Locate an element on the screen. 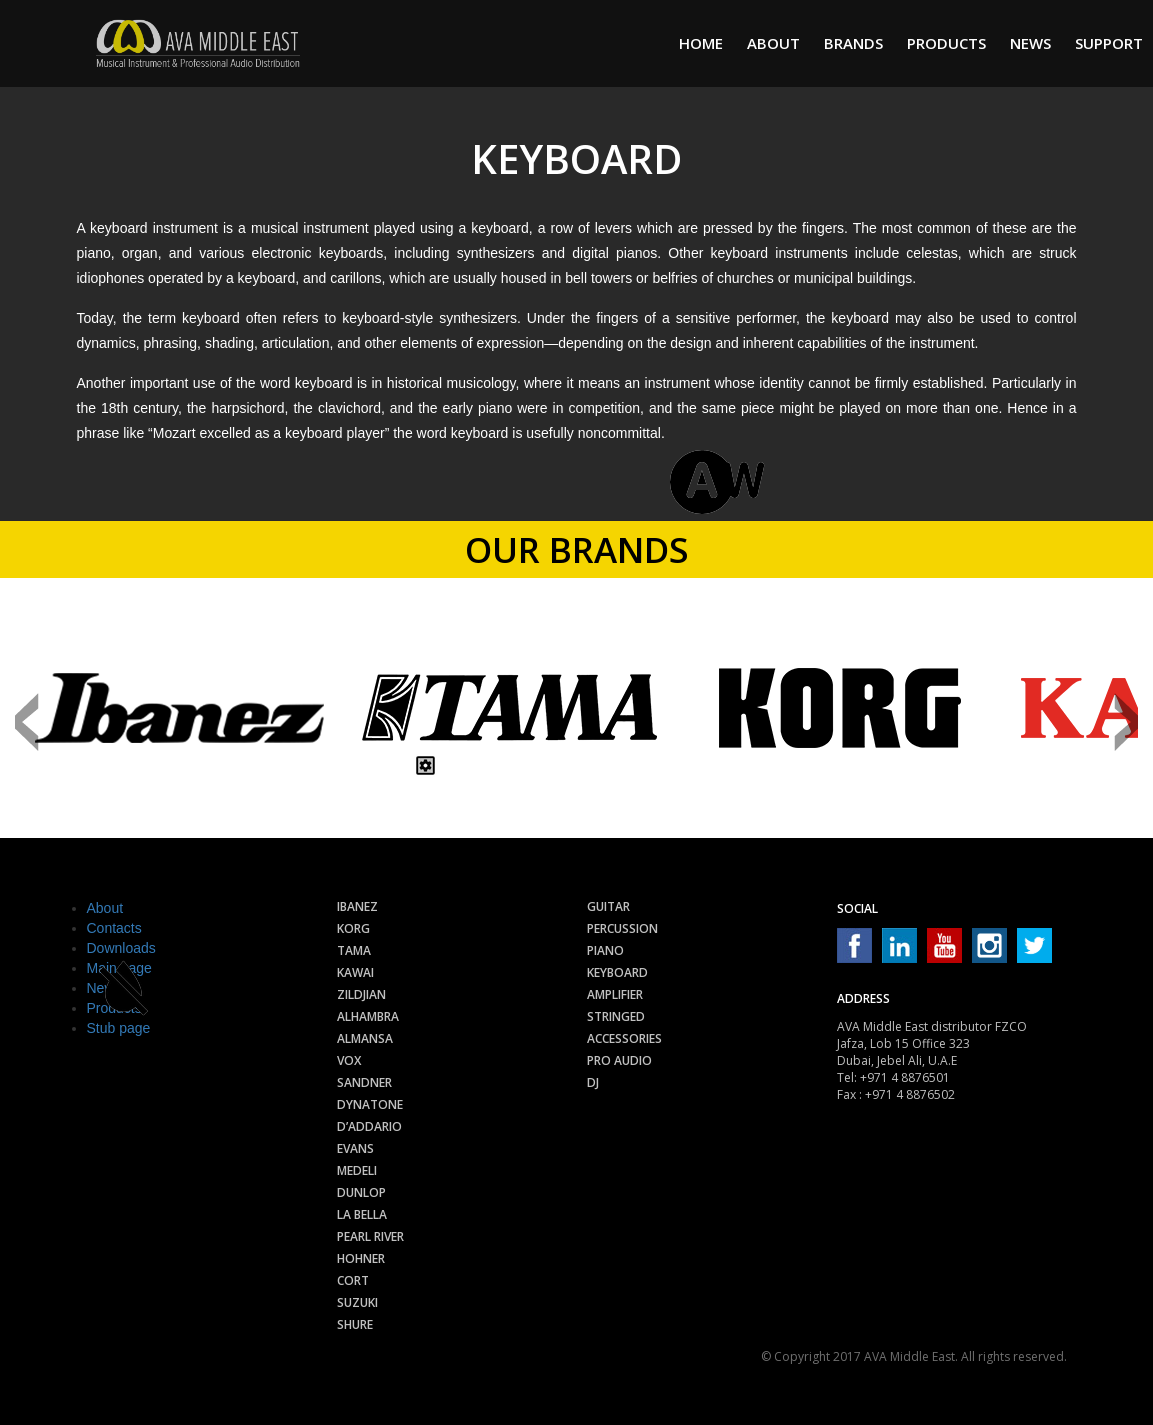 The height and width of the screenshot is (1425, 1153). toggle automatic white balance is located at coordinates (718, 482).